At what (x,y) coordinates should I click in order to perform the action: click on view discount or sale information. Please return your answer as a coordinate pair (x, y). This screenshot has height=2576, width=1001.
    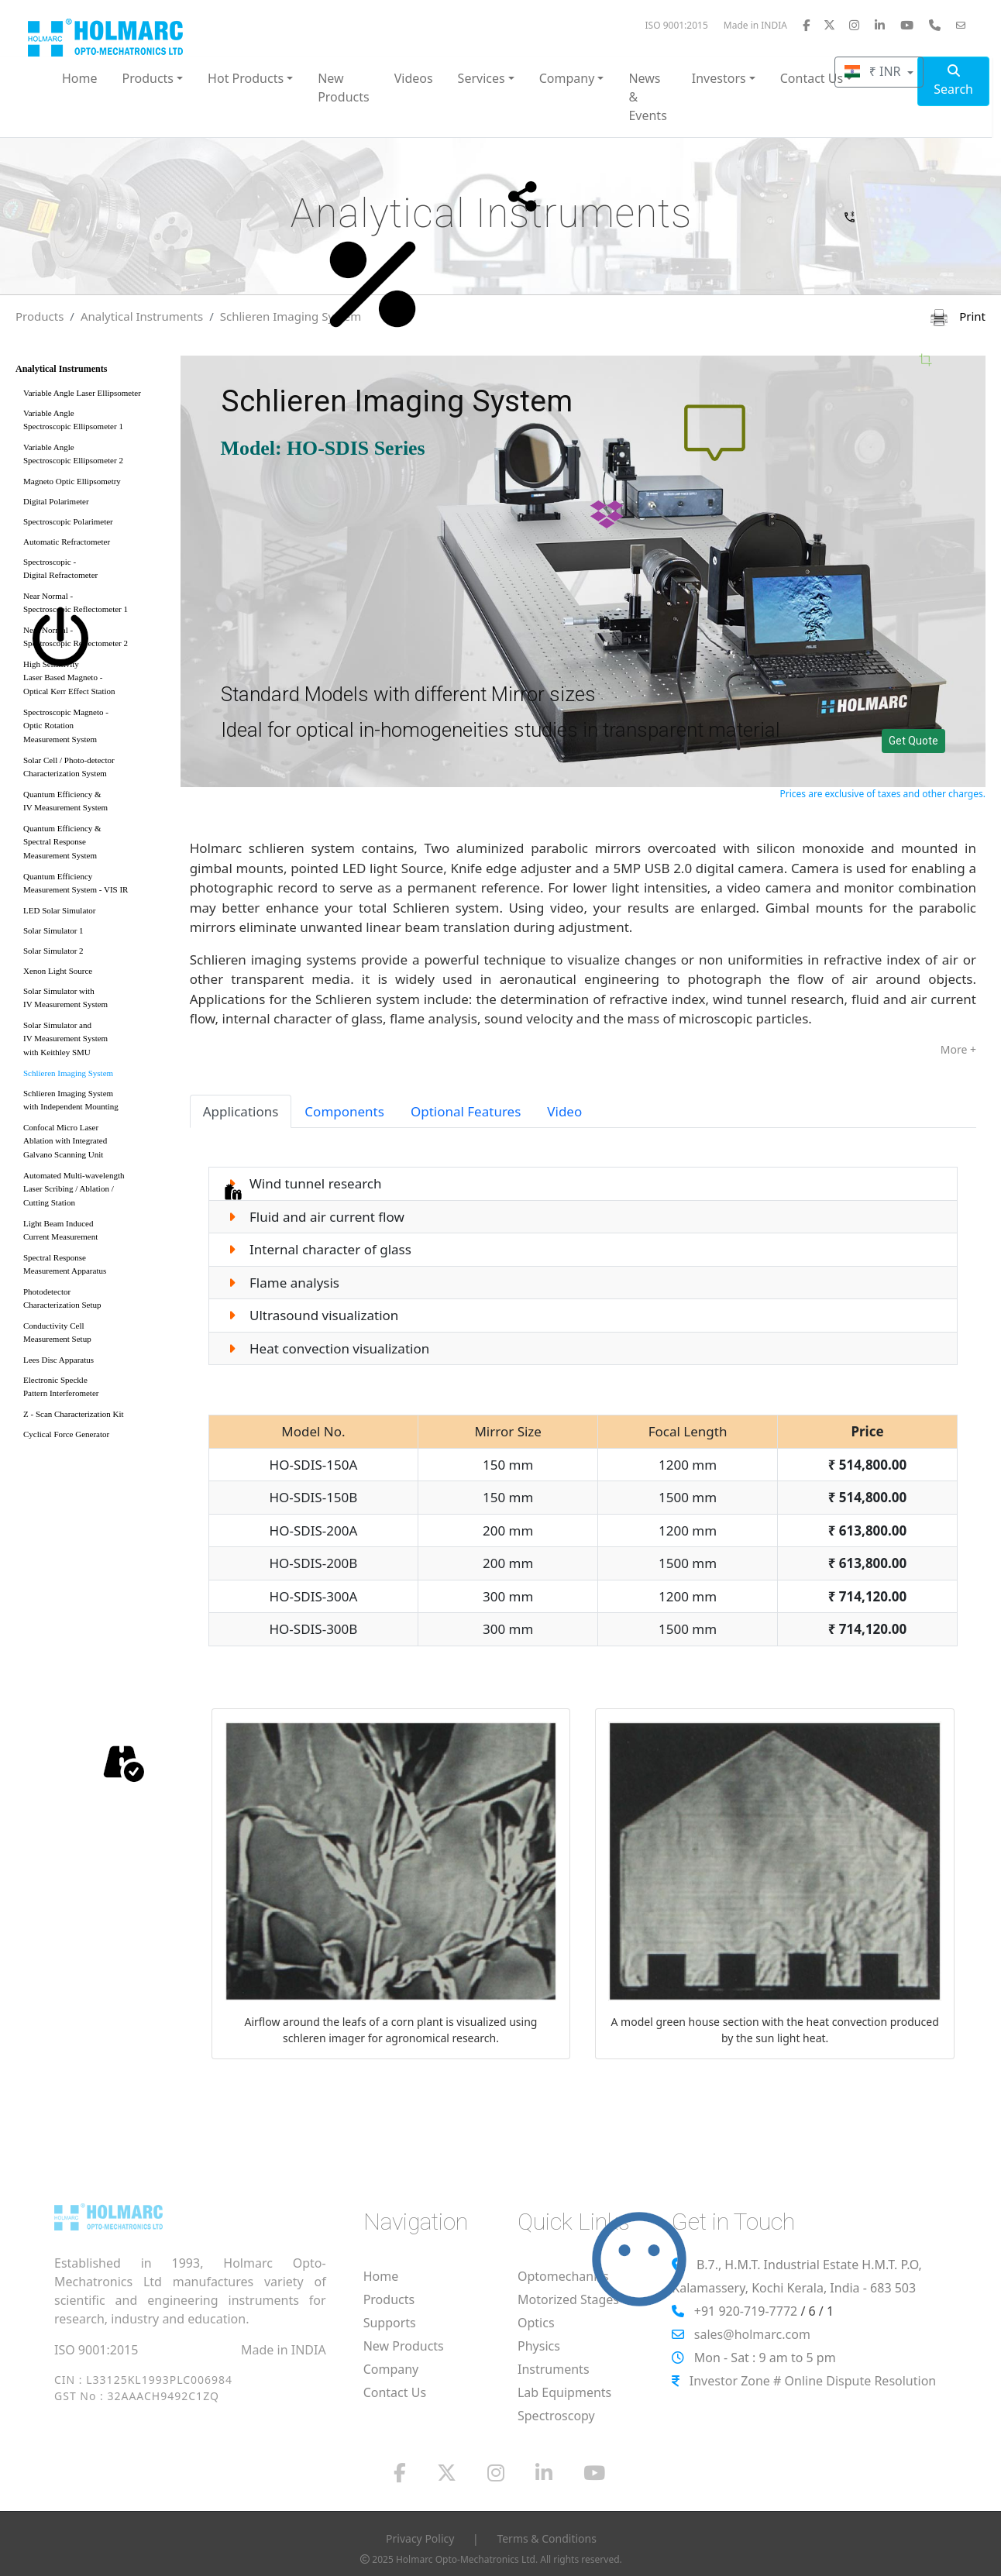
    Looking at the image, I should click on (373, 284).